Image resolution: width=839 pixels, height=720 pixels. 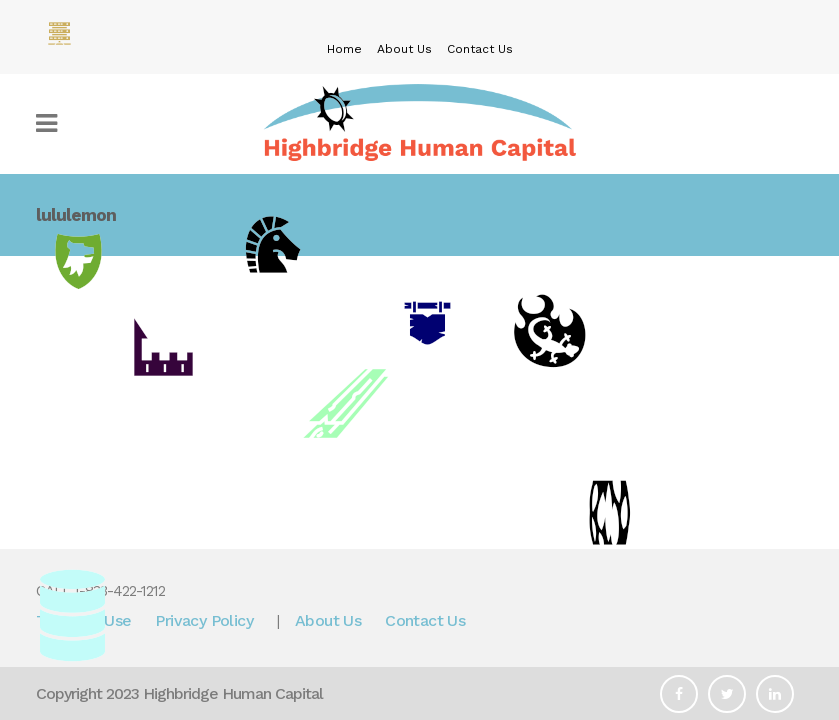 I want to click on select the knight piece in a chess game, so click(x=273, y=244).